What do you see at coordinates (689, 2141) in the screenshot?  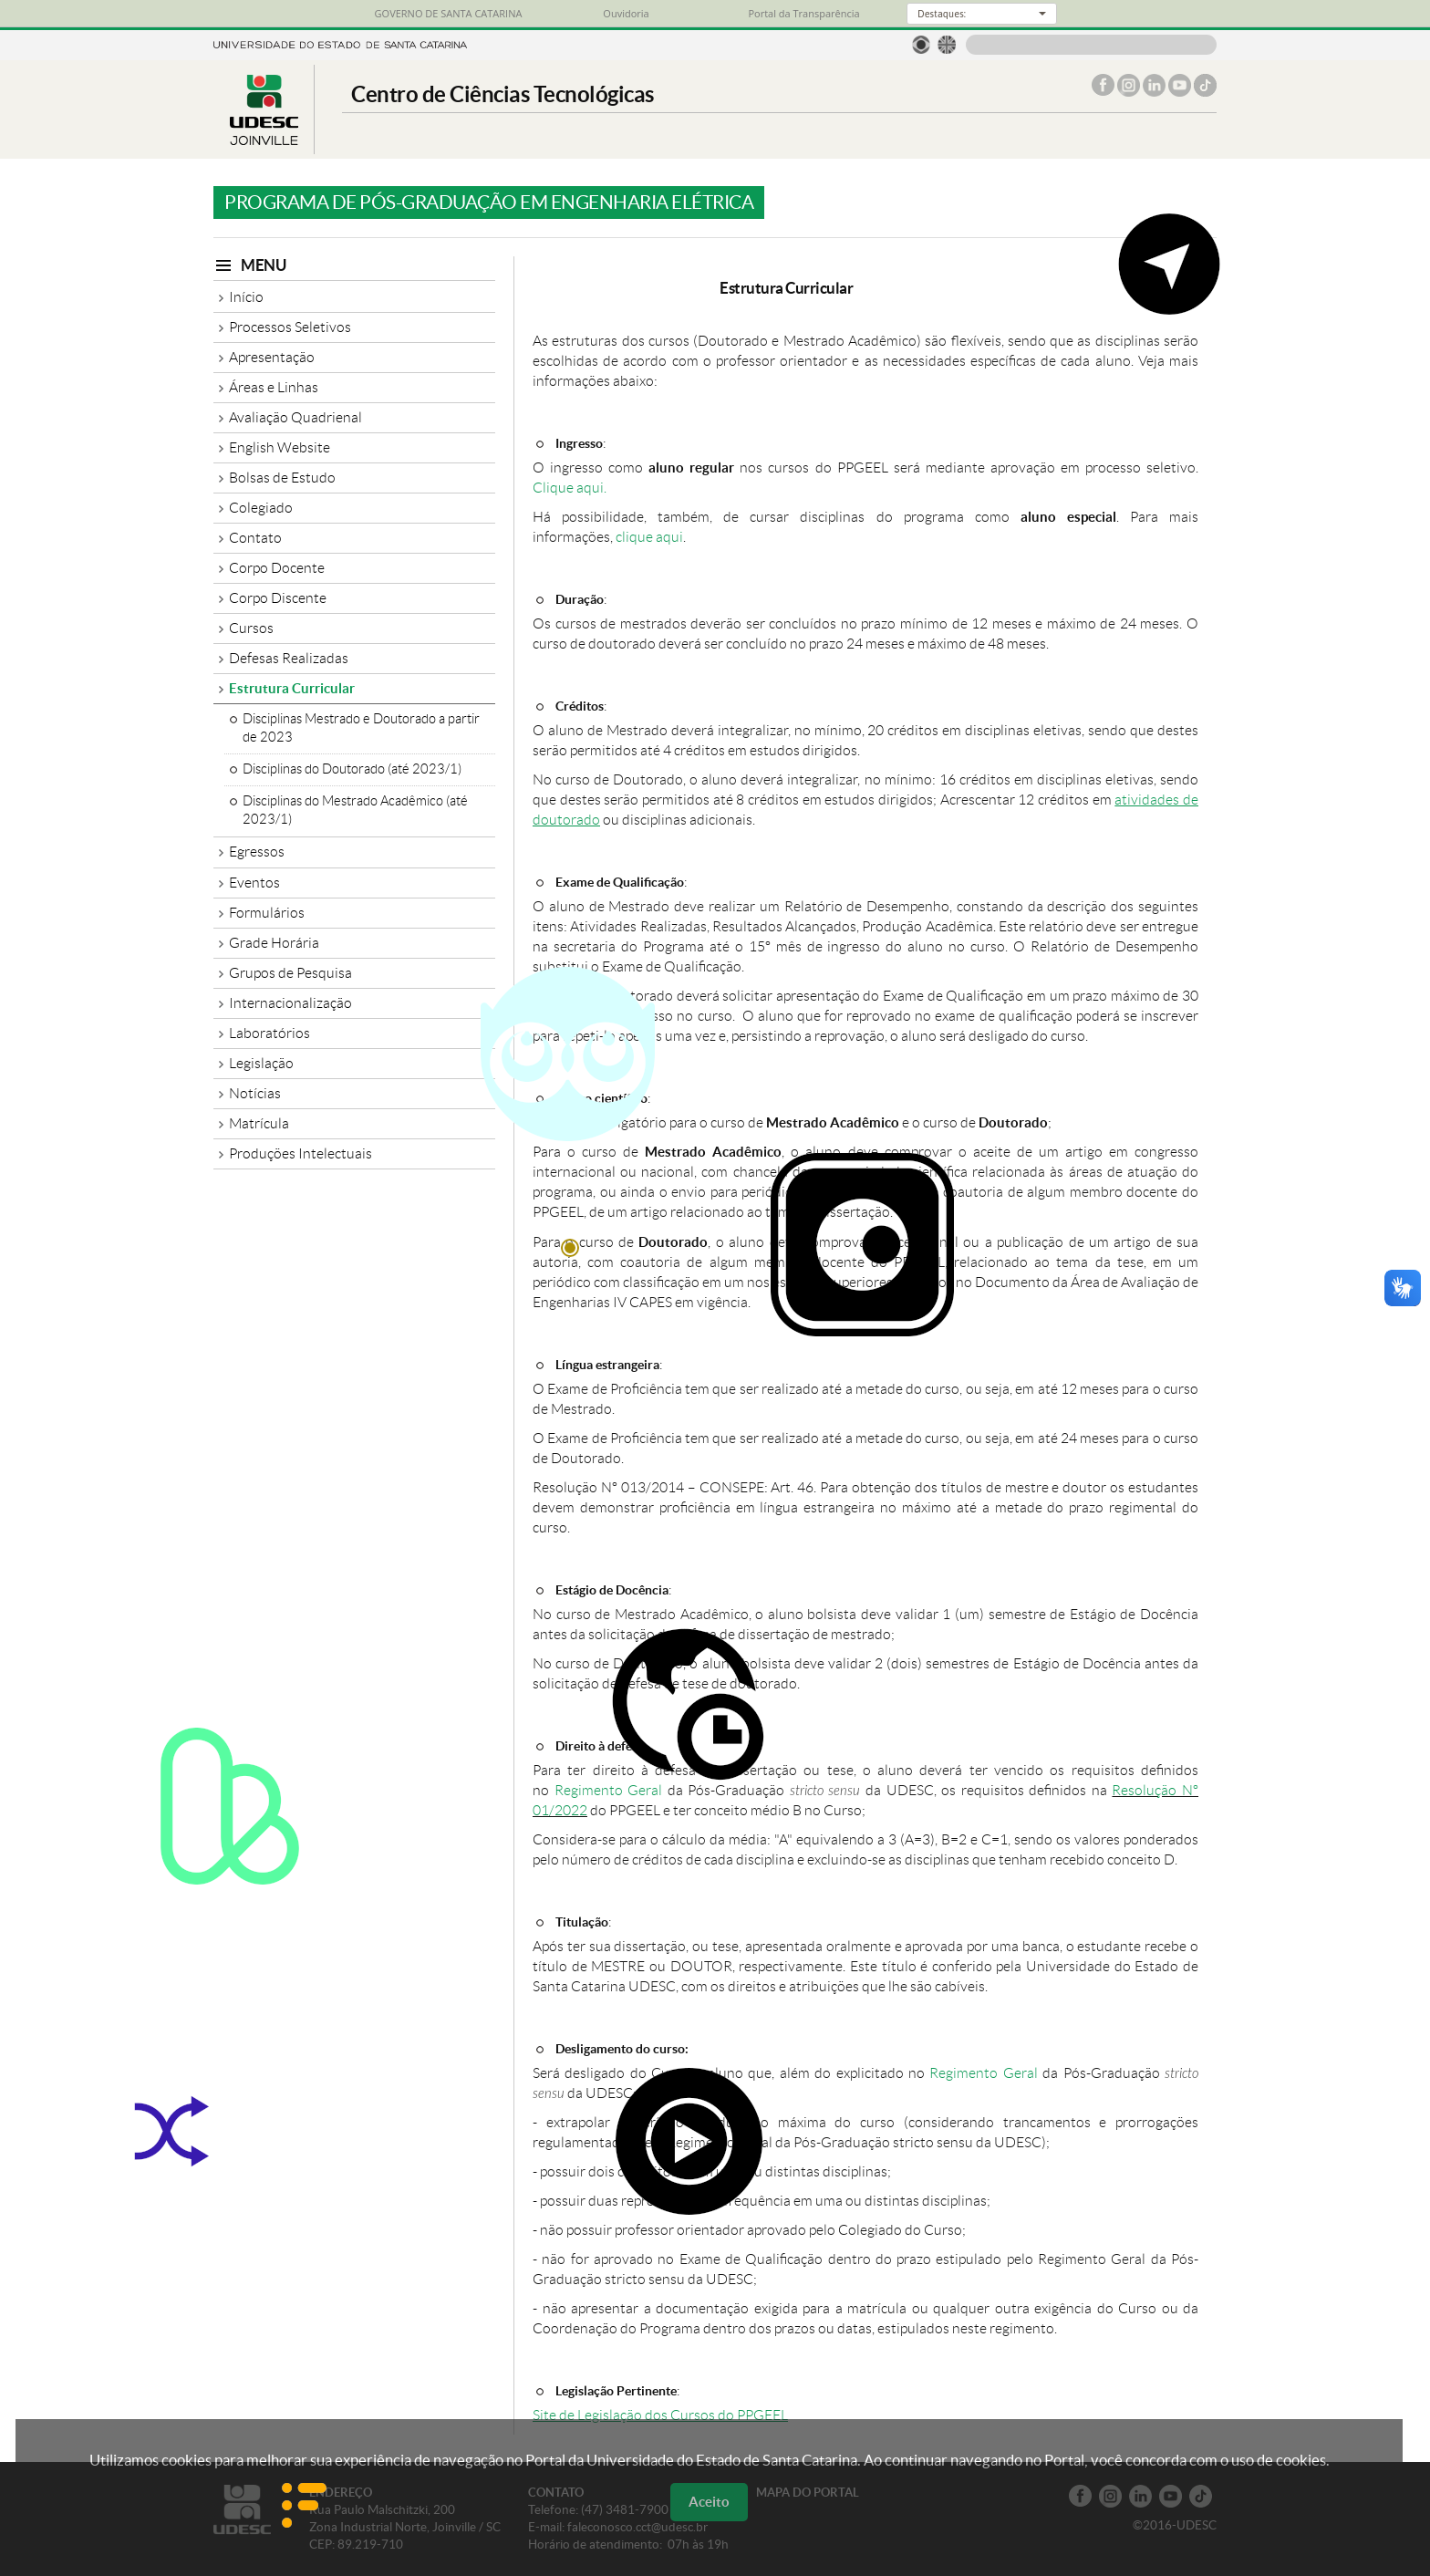 I see `open youtube music app` at bounding box center [689, 2141].